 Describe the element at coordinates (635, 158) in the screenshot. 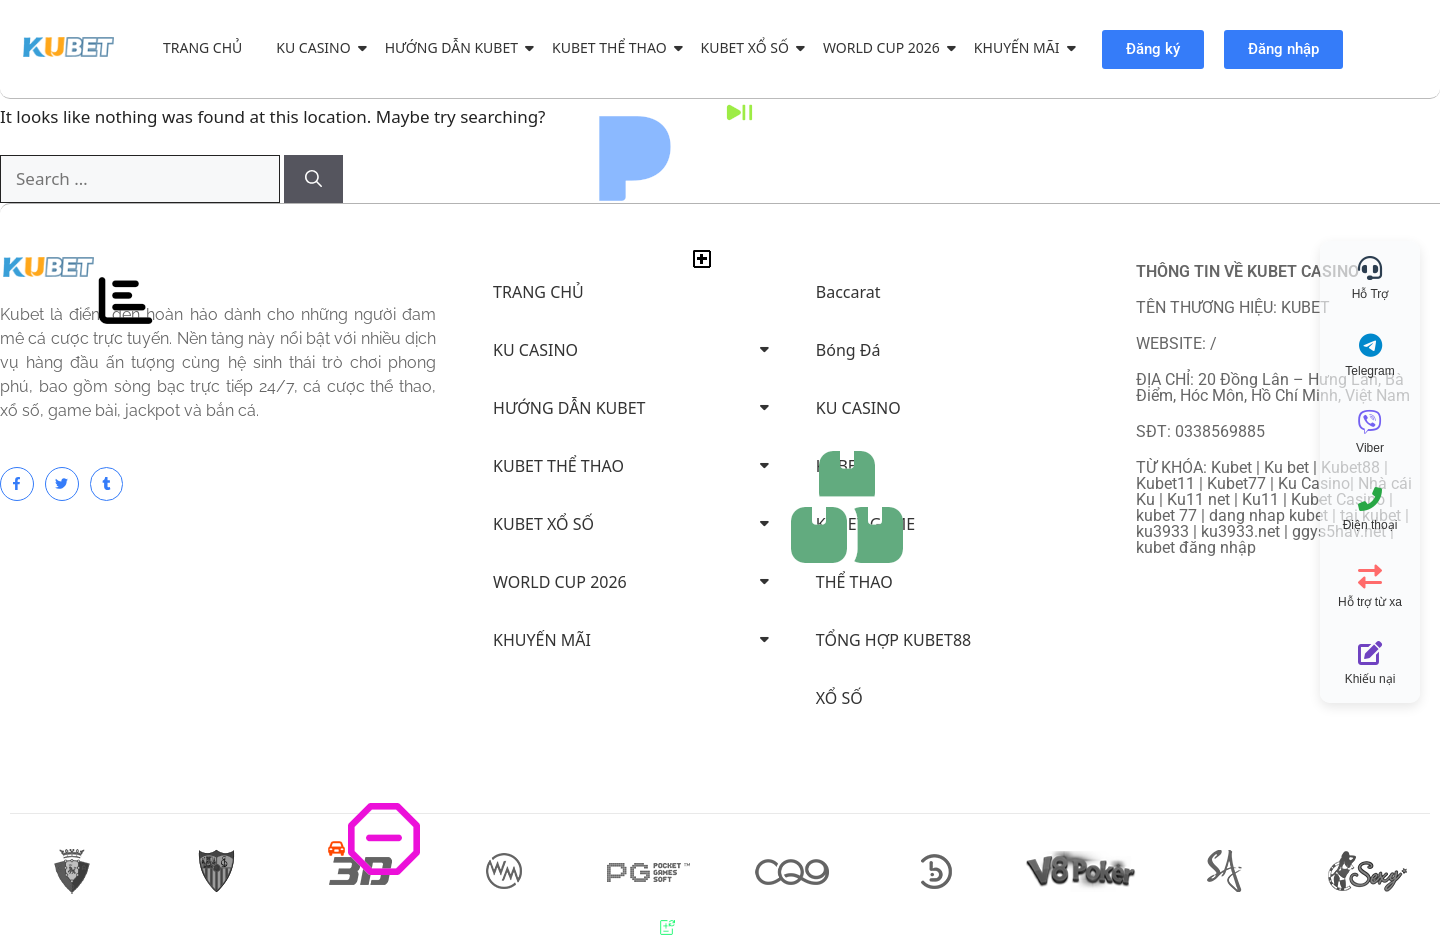

I see `open Pandora music streaming app` at that location.